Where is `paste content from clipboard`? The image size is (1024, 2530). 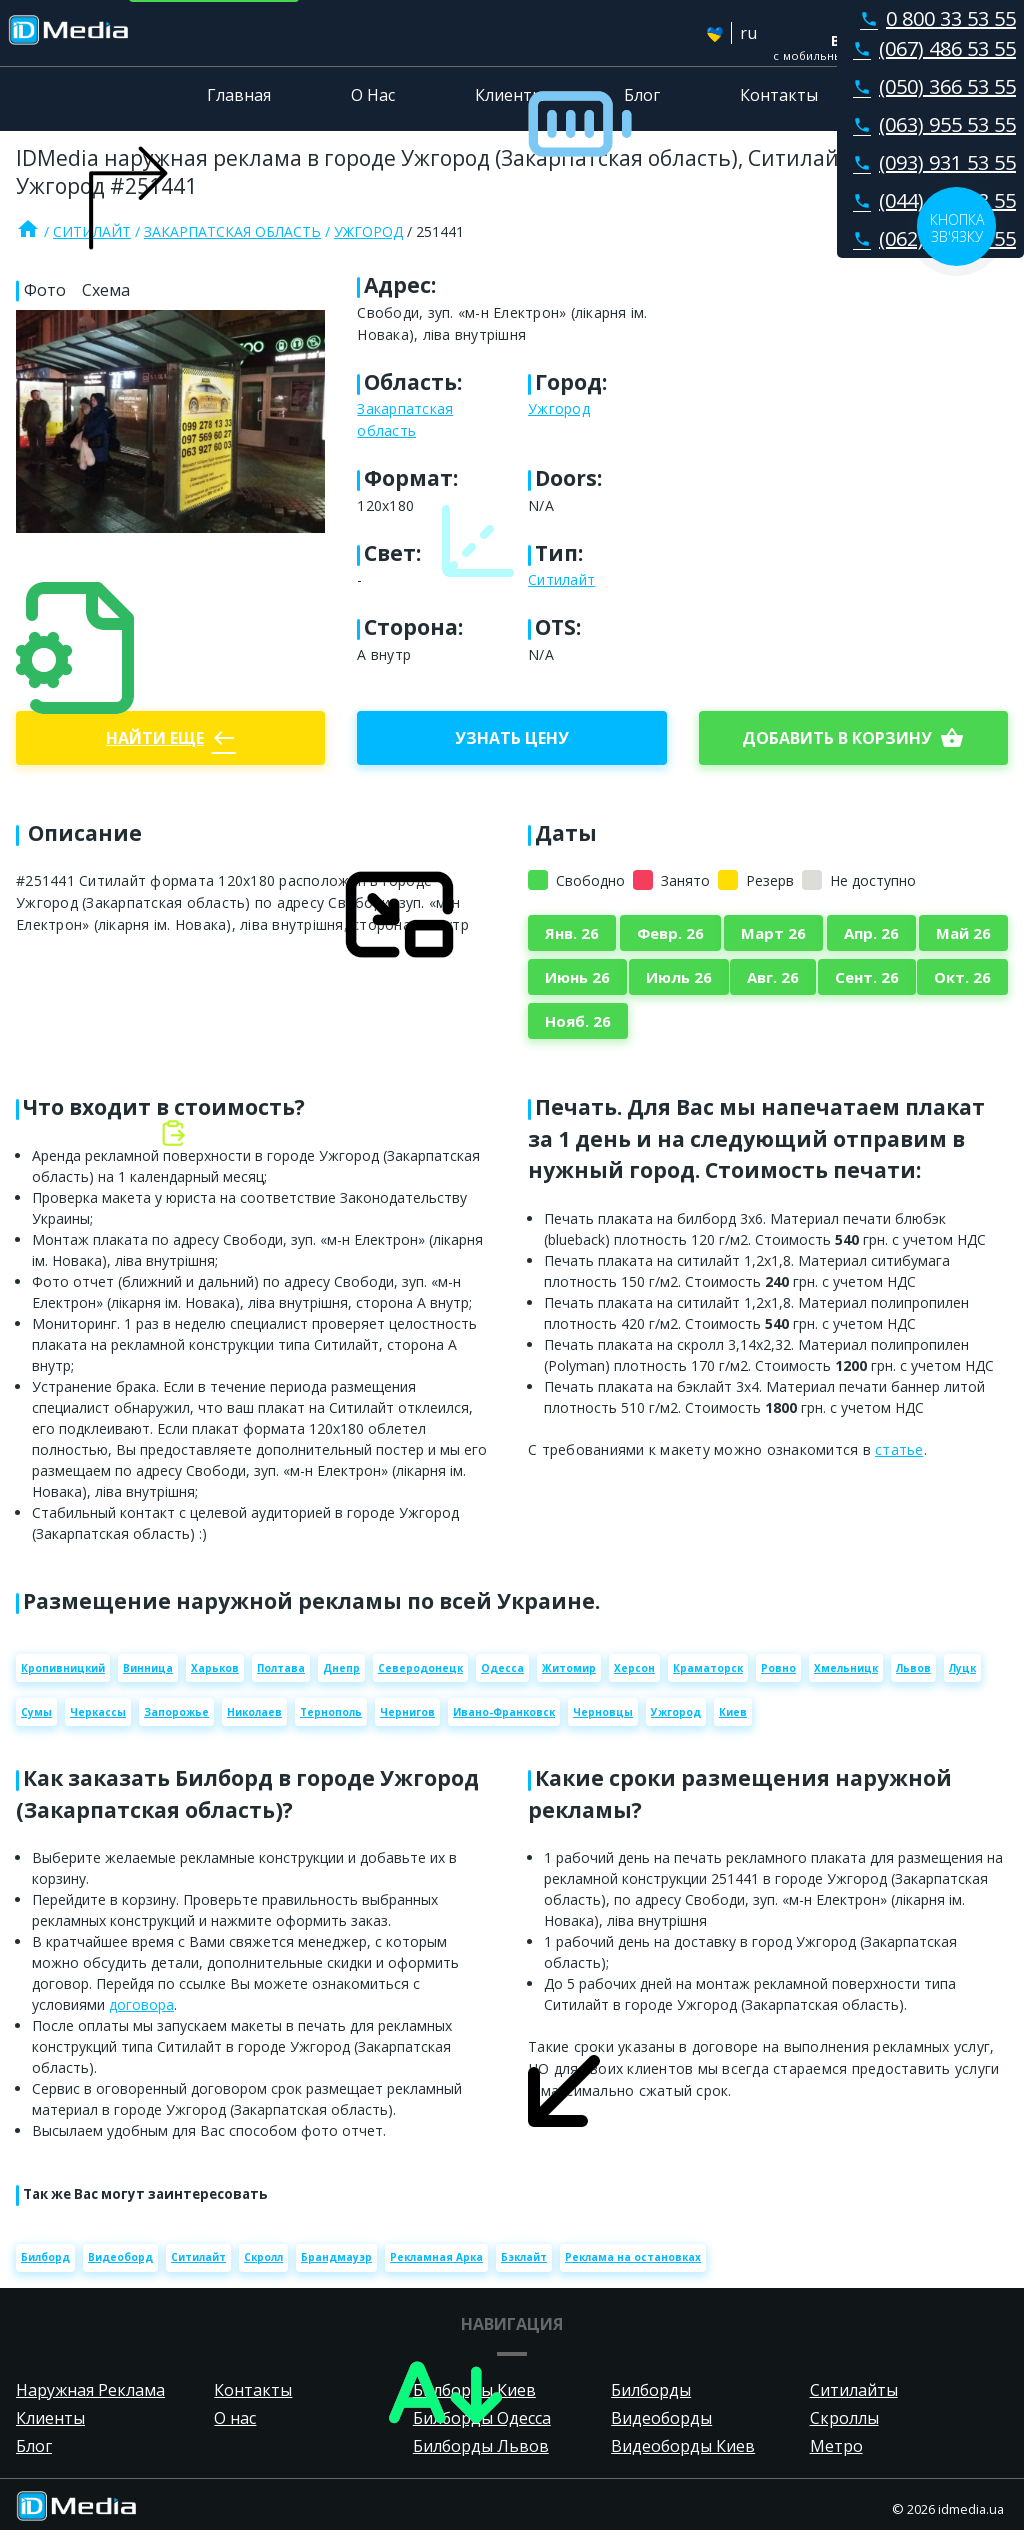 paste content from clipboard is located at coordinates (173, 1133).